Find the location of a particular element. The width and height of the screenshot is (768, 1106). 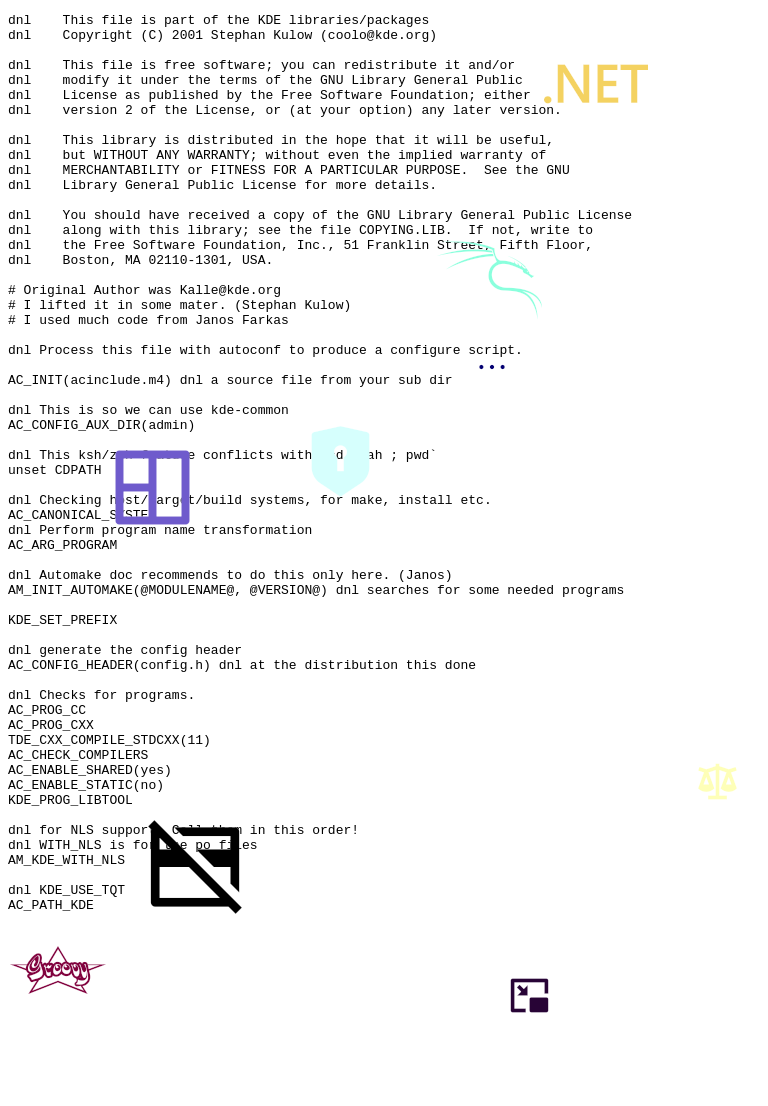

Kali Linux operating system logo is located at coordinates (489, 280).